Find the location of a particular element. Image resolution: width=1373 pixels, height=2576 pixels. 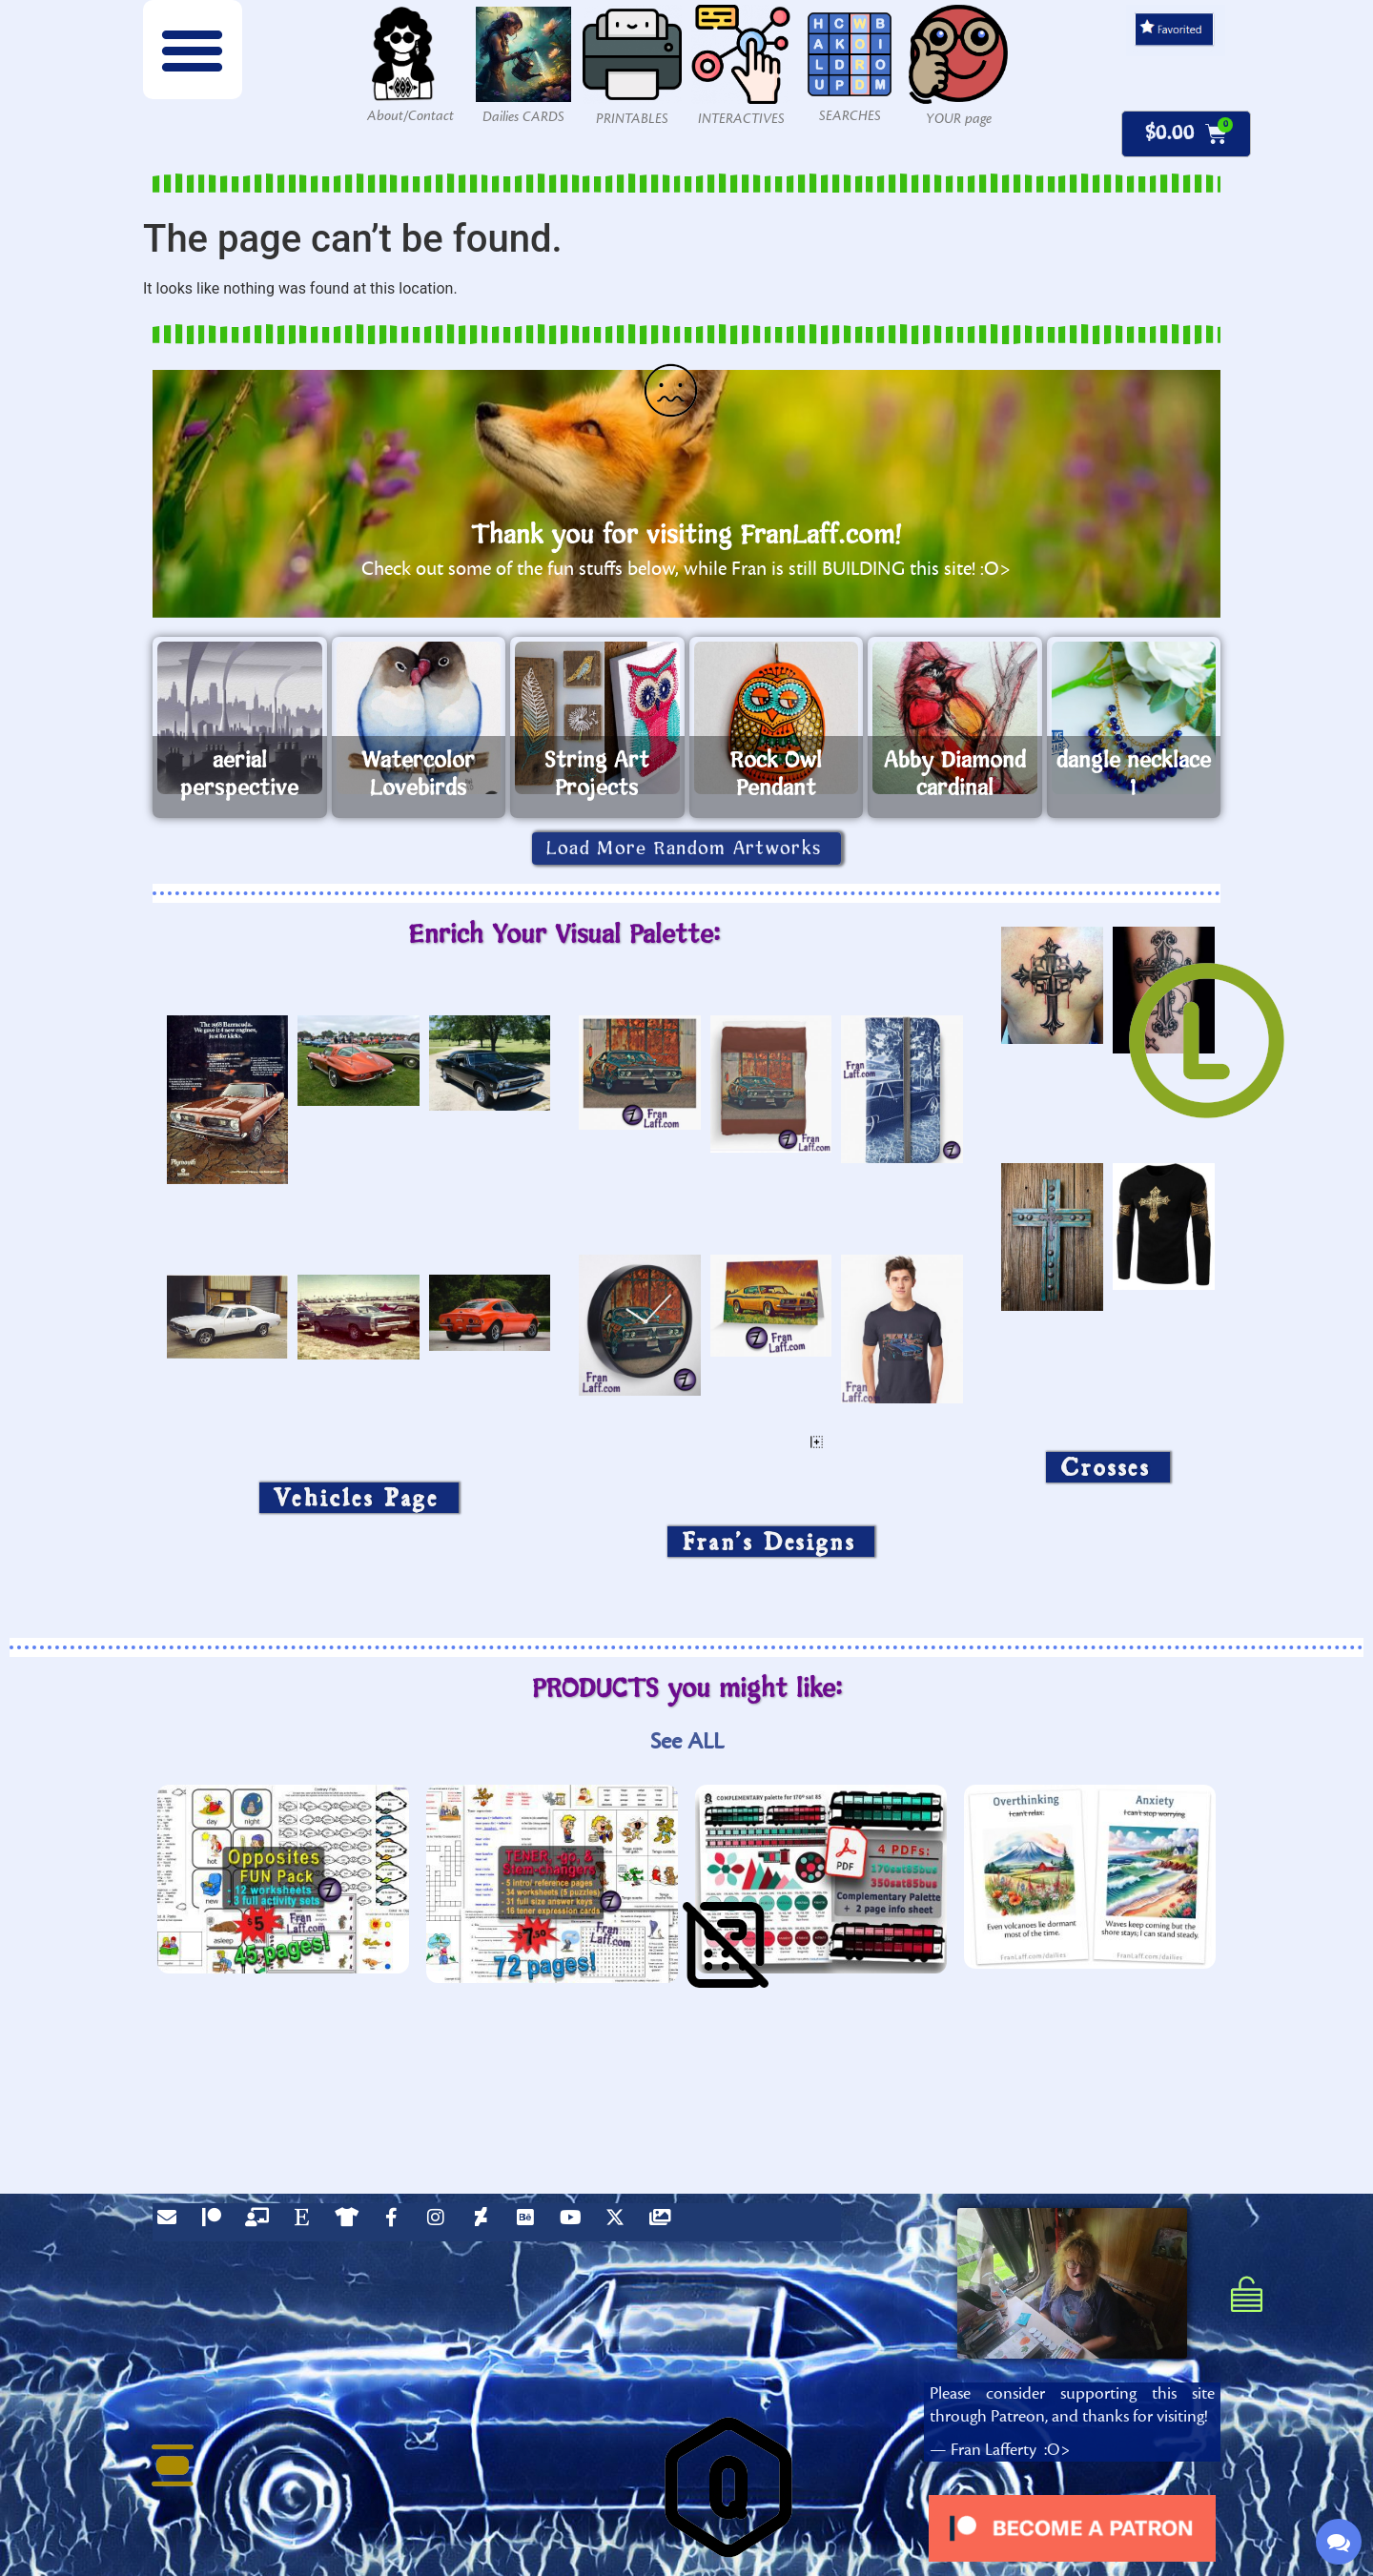

add a left border to selected element is located at coordinates (816, 1441).